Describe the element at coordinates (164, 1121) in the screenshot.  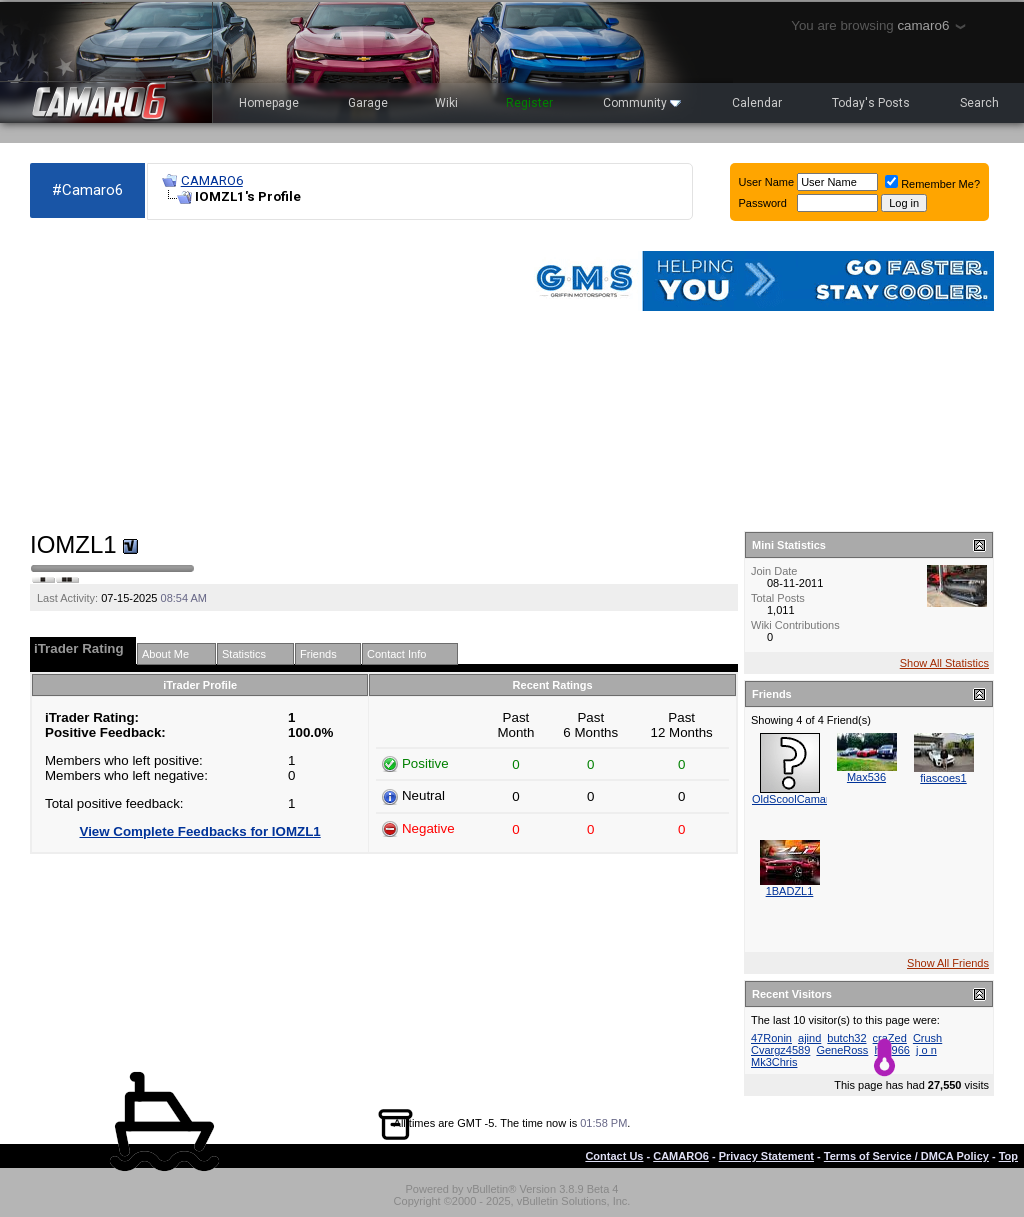
I see `access shipping or delivery options` at that location.